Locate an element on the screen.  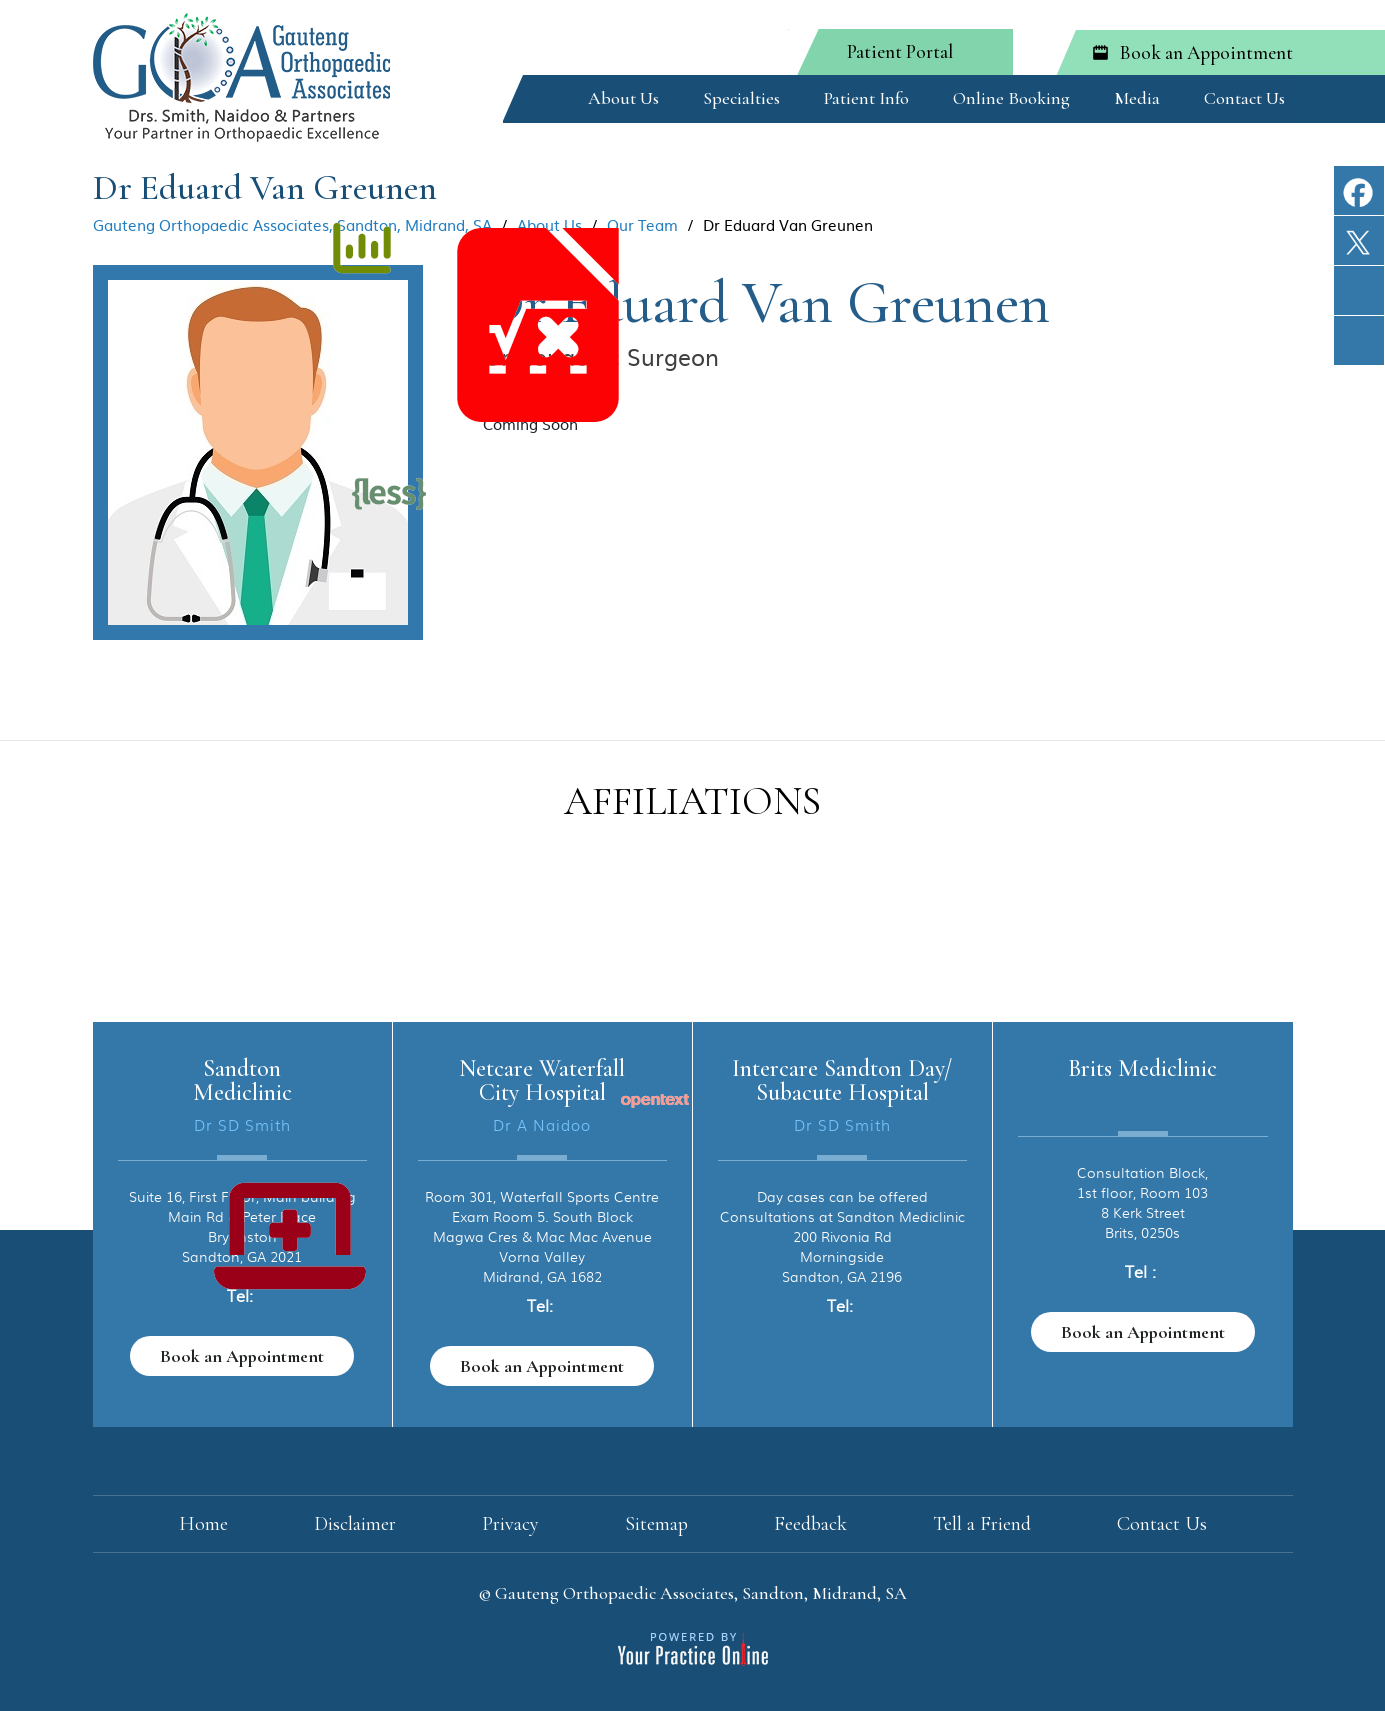
access telemedicine or virtual healthcare services is located at coordinates (290, 1236).